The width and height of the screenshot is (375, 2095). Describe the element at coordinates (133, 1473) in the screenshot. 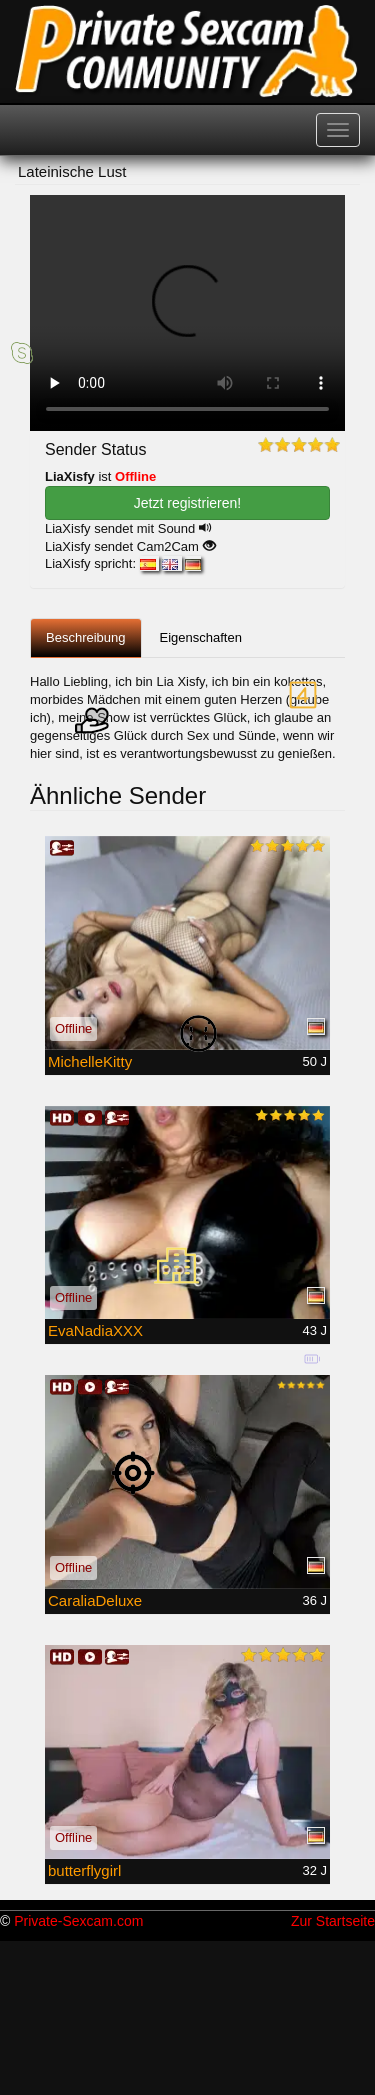

I see `center map on current location` at that location.